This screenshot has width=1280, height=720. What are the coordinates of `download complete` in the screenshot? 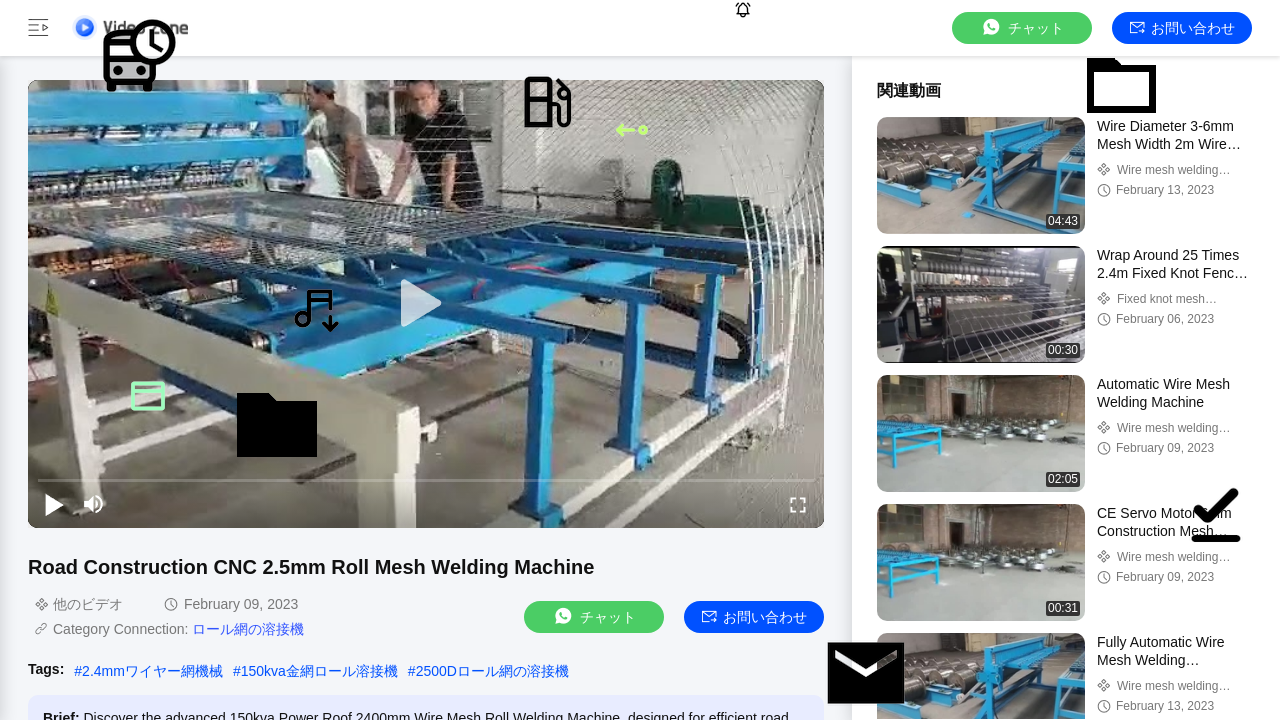 It's located at (1216, 514).